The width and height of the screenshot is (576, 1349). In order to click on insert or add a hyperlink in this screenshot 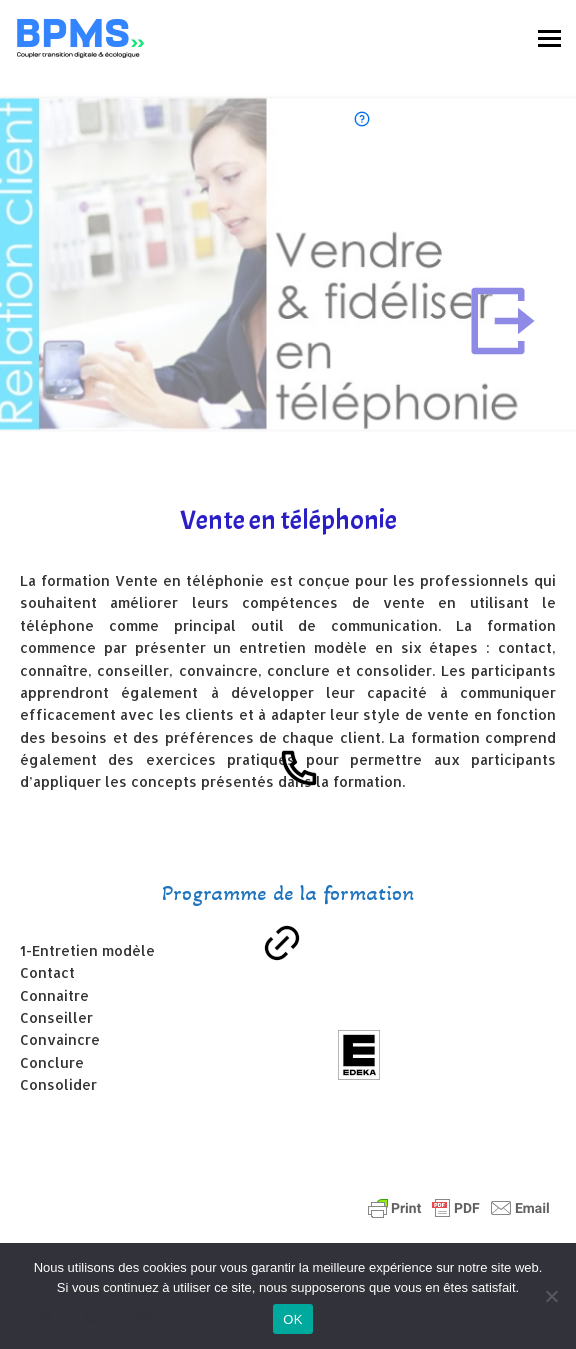, I will do `click(282, 943)`.